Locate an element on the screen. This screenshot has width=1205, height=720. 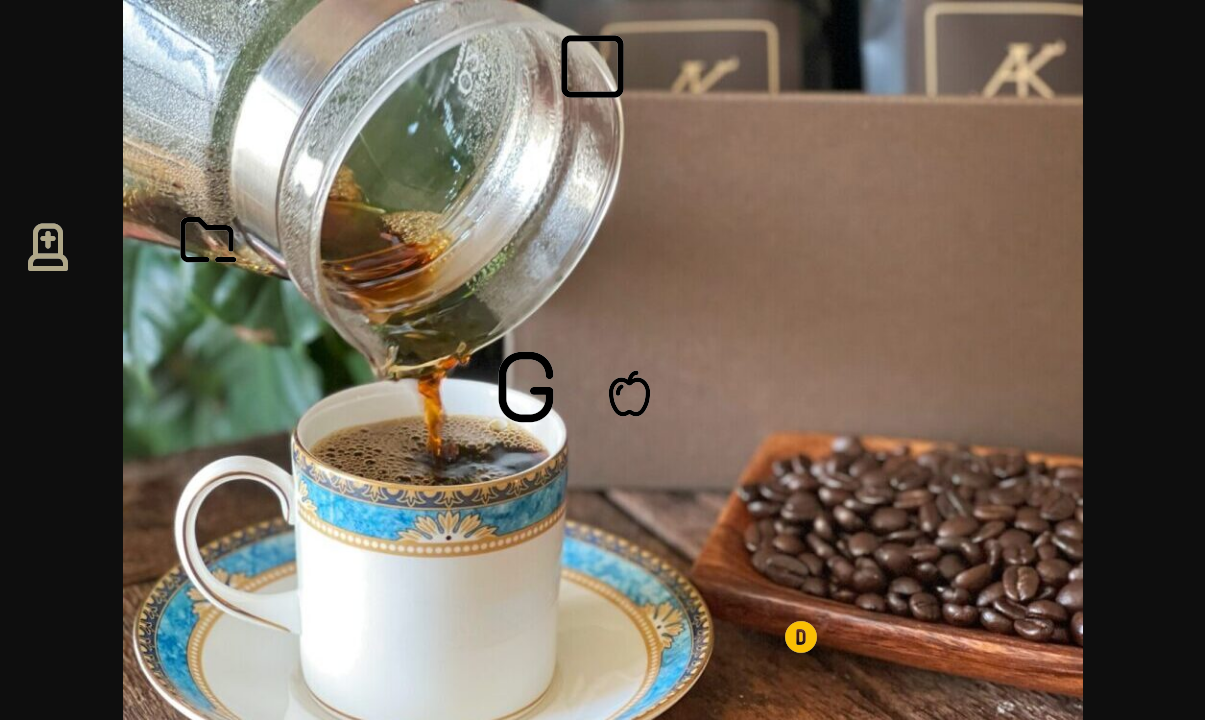
indicates a memorial or cemetery location is located at coordinates (48, 246).